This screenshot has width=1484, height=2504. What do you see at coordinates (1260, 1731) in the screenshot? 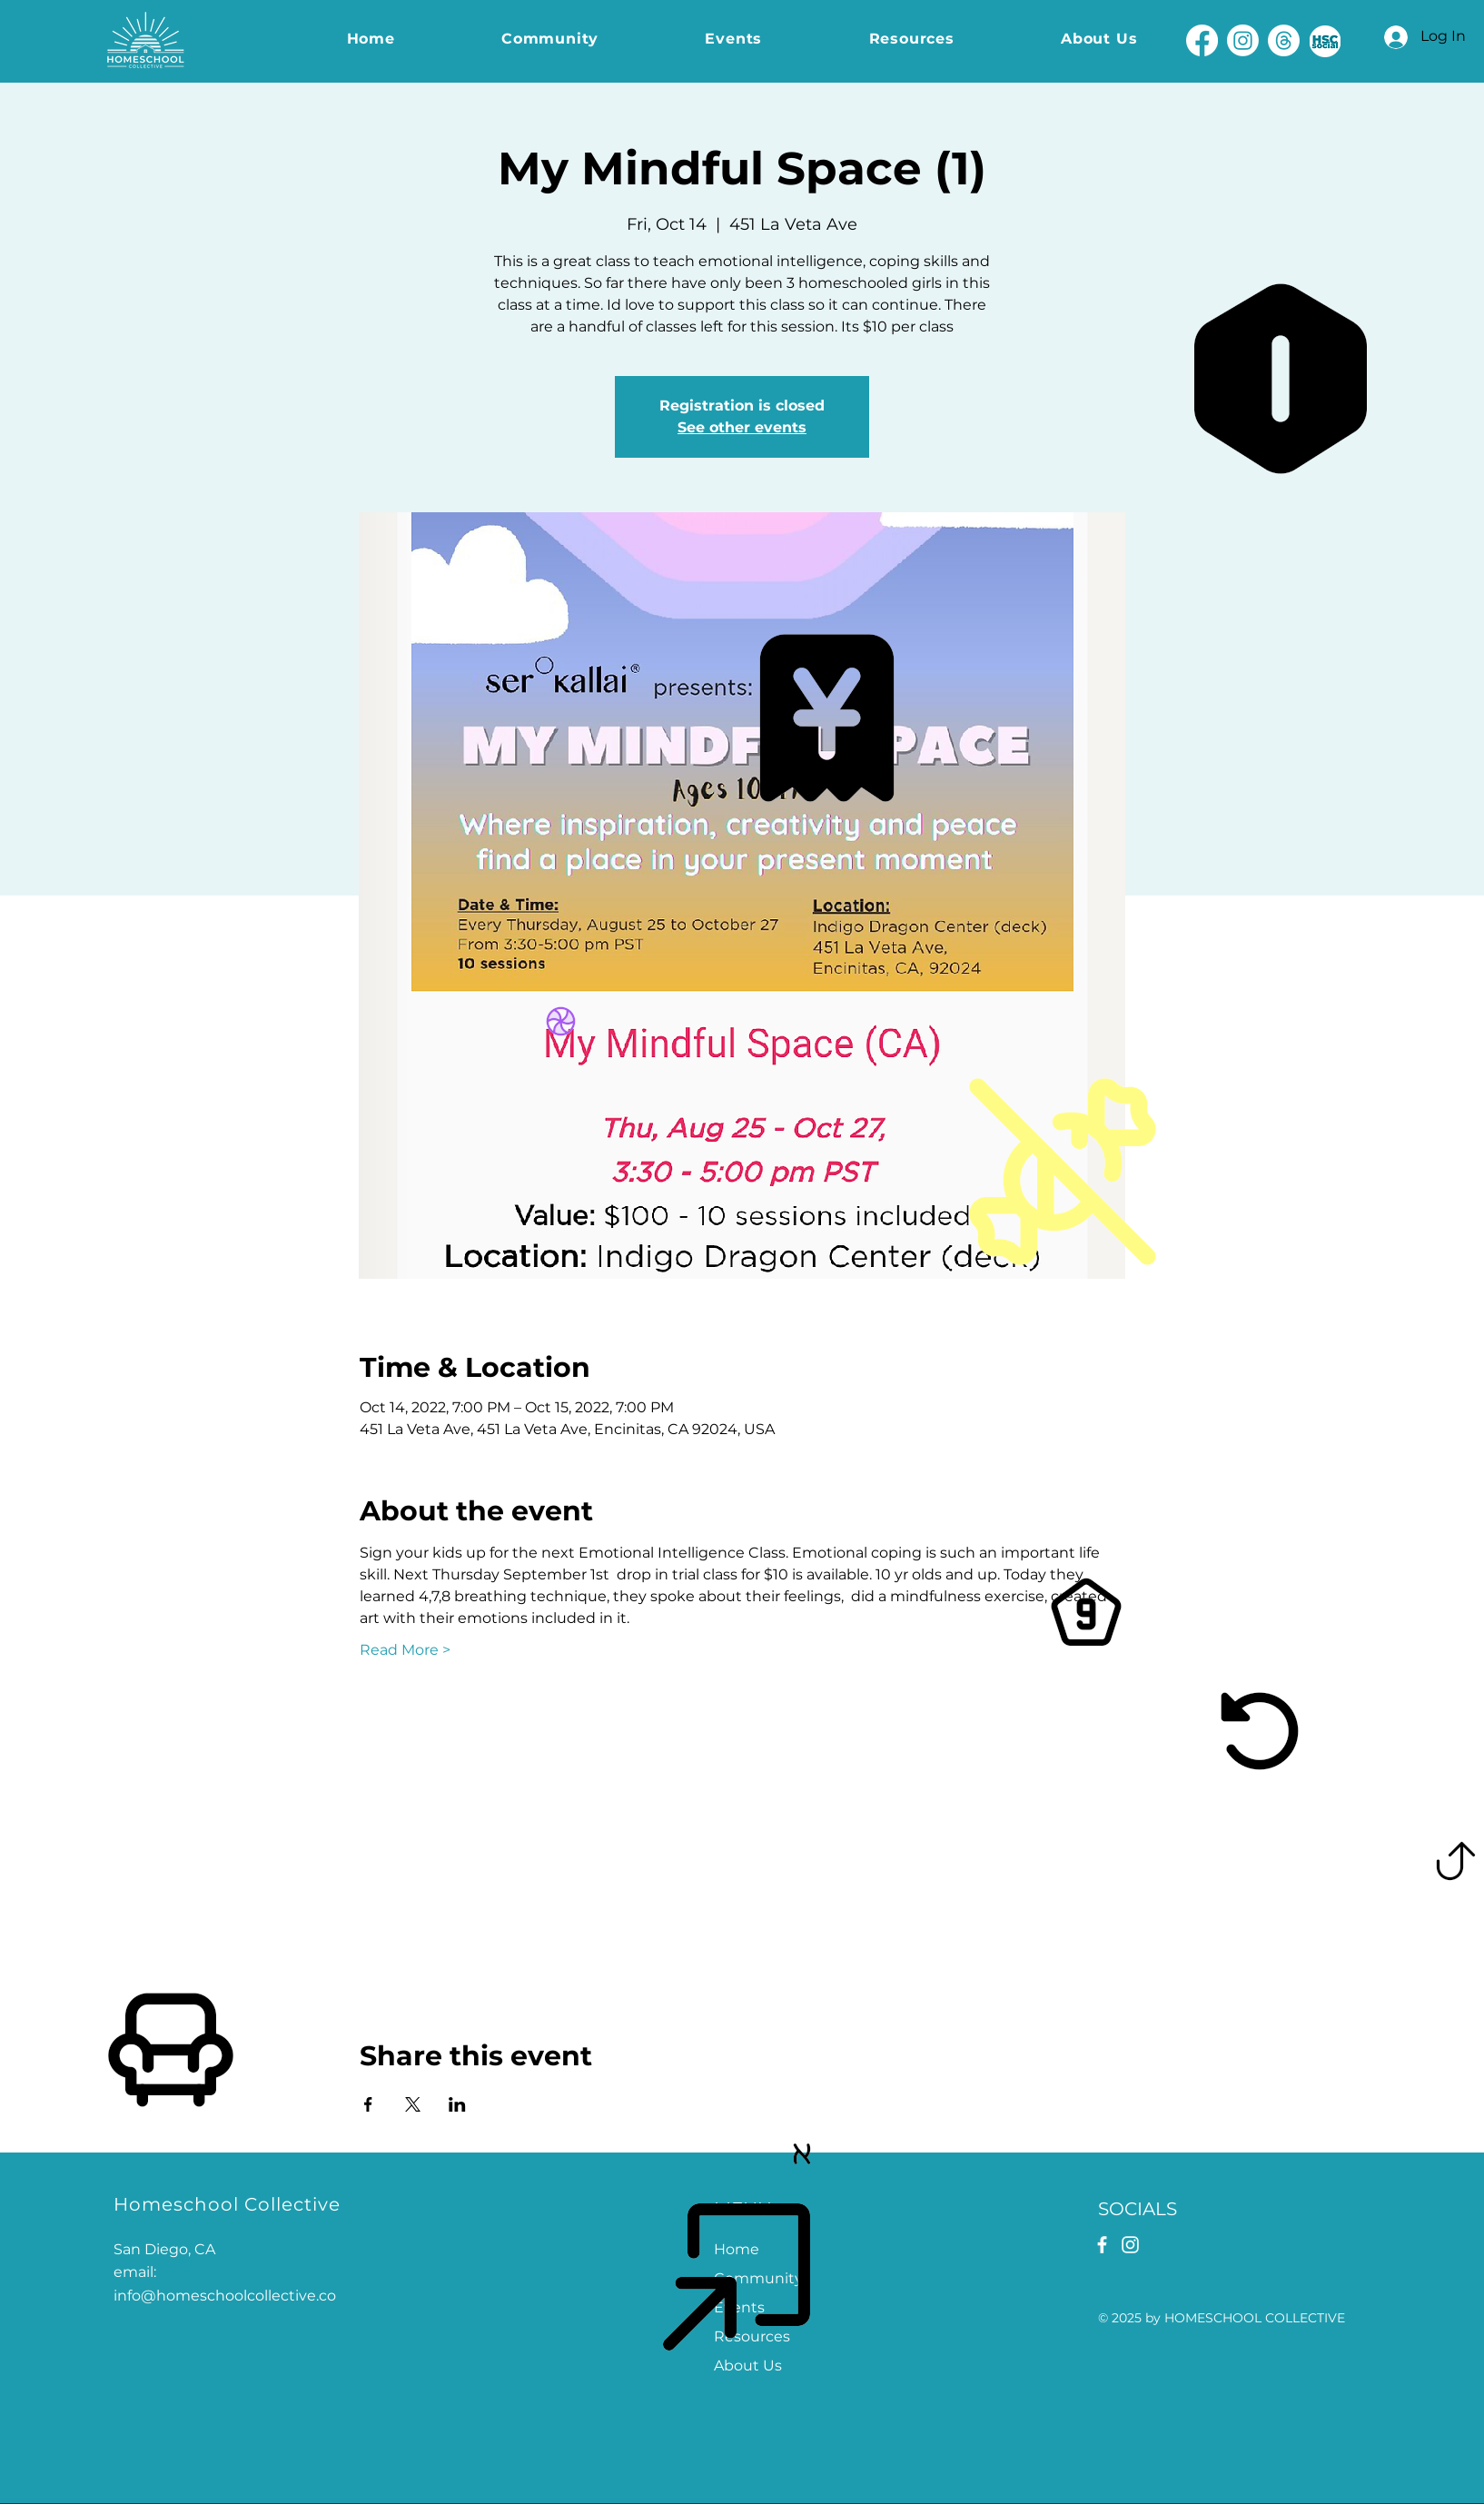
I see `undo last action` at bounding box center [1260, 1731].